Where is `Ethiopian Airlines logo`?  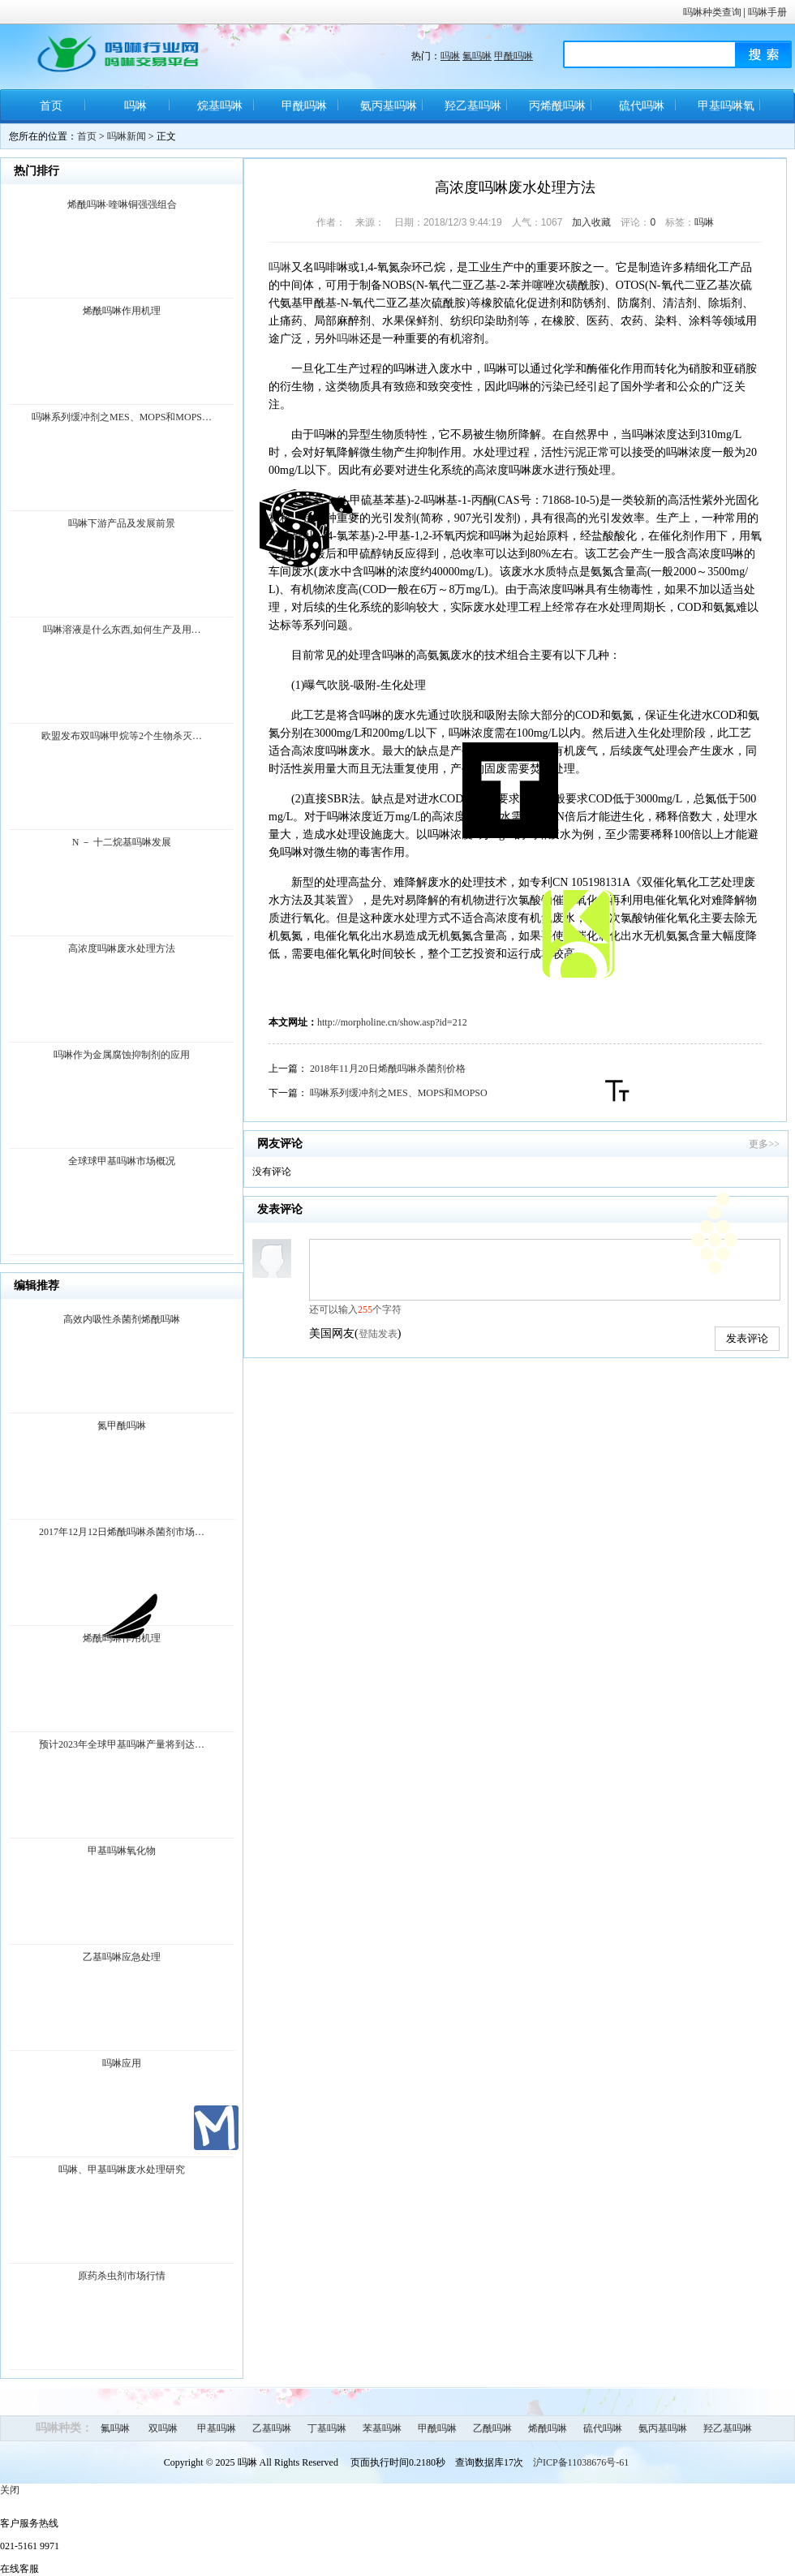
Ethiopian Airlines logo is located at coordinates (130, 1616).